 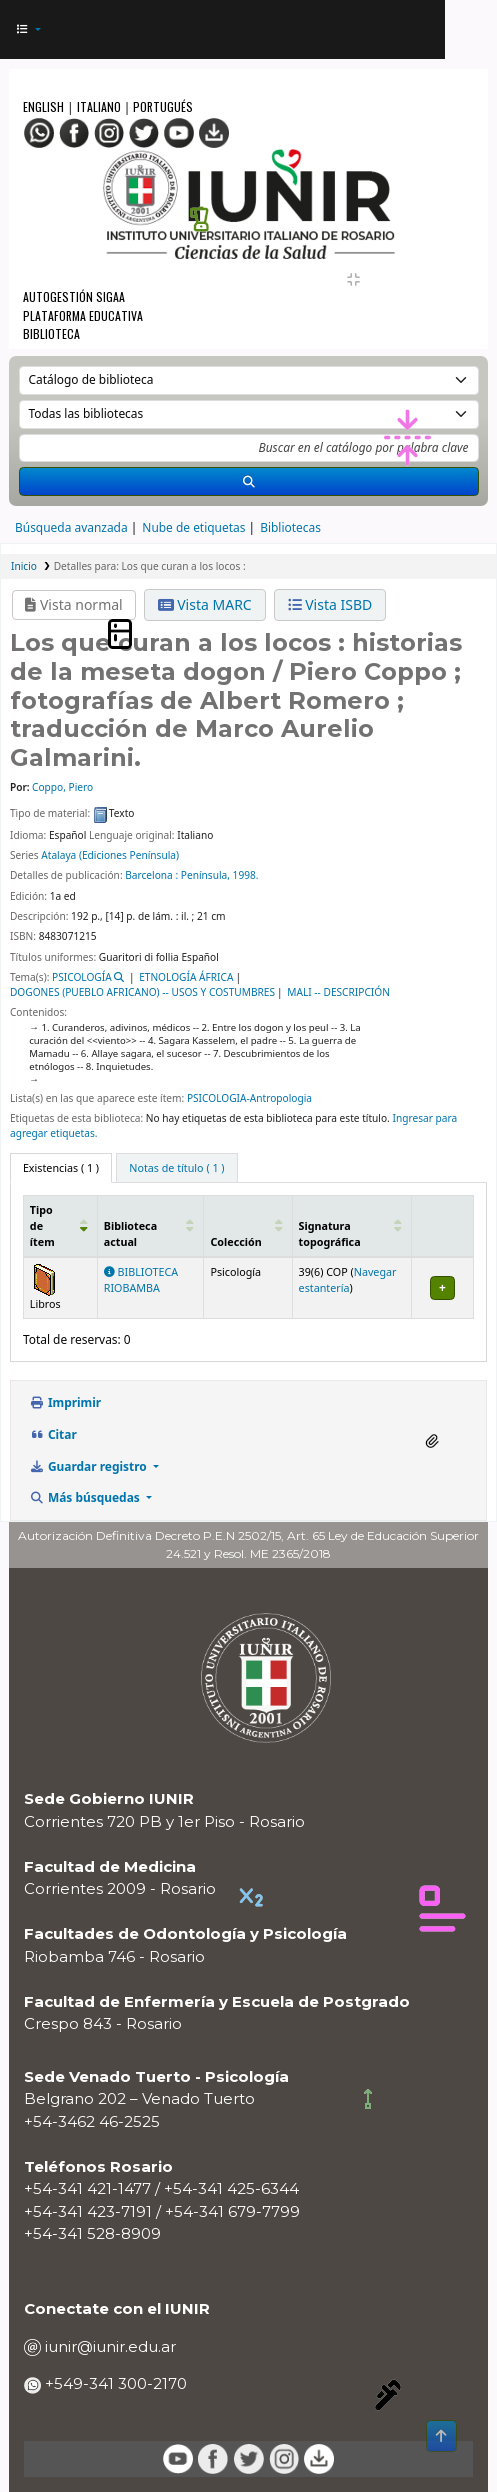 What do you see at coordinates (368, 2099) in the screenshot?
I see `move item up in a list or hierarchy` at bounding box center [368, 2099].